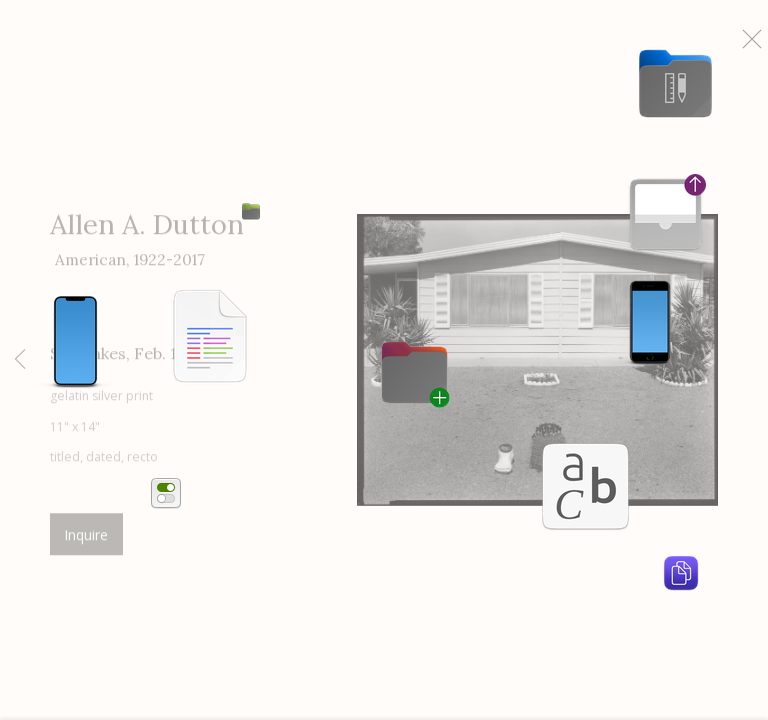 This screenshot has height=720, width=768. Describe the element at coordinates (585, 486) in the screenshot. I see `open the font viewer application` at that location.